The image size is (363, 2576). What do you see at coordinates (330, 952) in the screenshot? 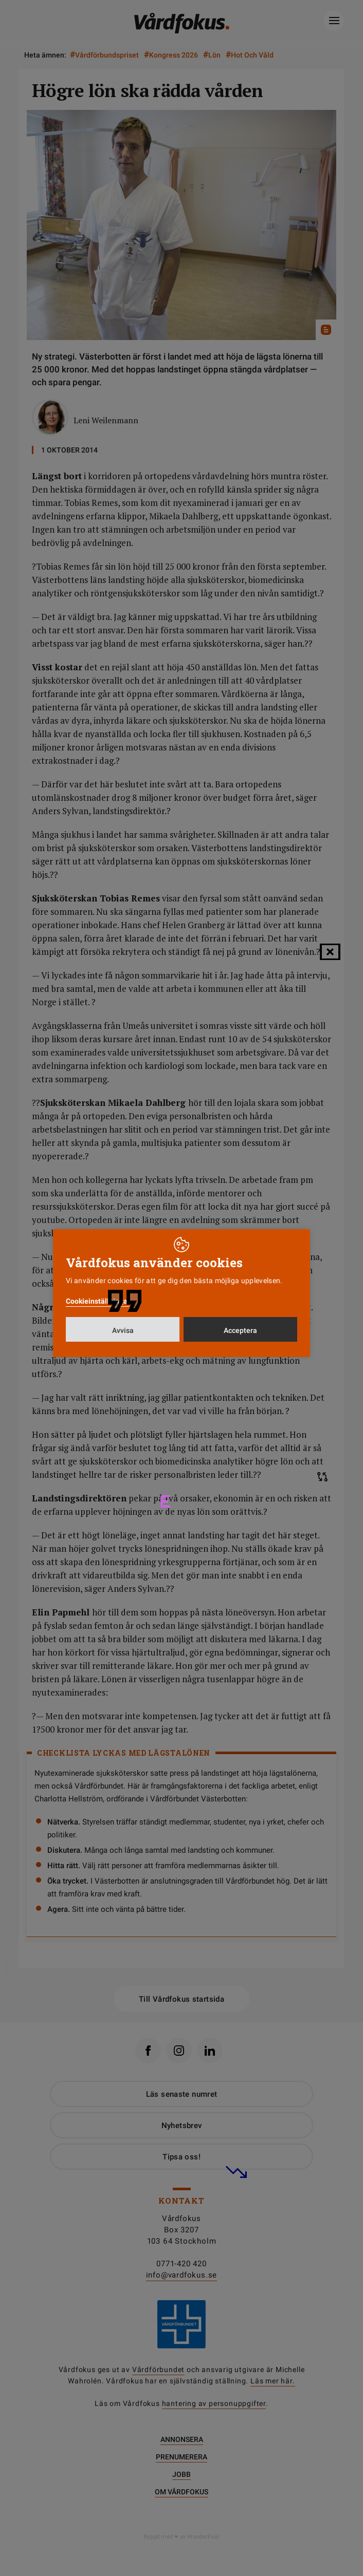
I see `cancel or close a presentation` at bounding box center [330, 952].